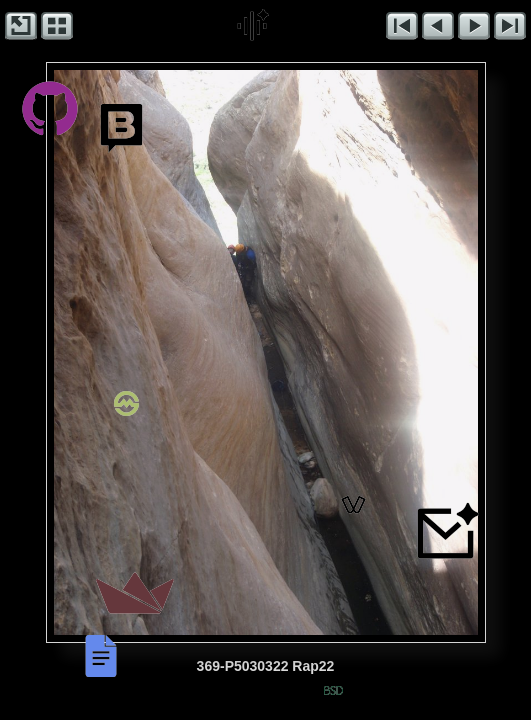 The height and width of the screenshot is (720, 531). I want to click on shanghai metro official app or website, so click(126, 403).